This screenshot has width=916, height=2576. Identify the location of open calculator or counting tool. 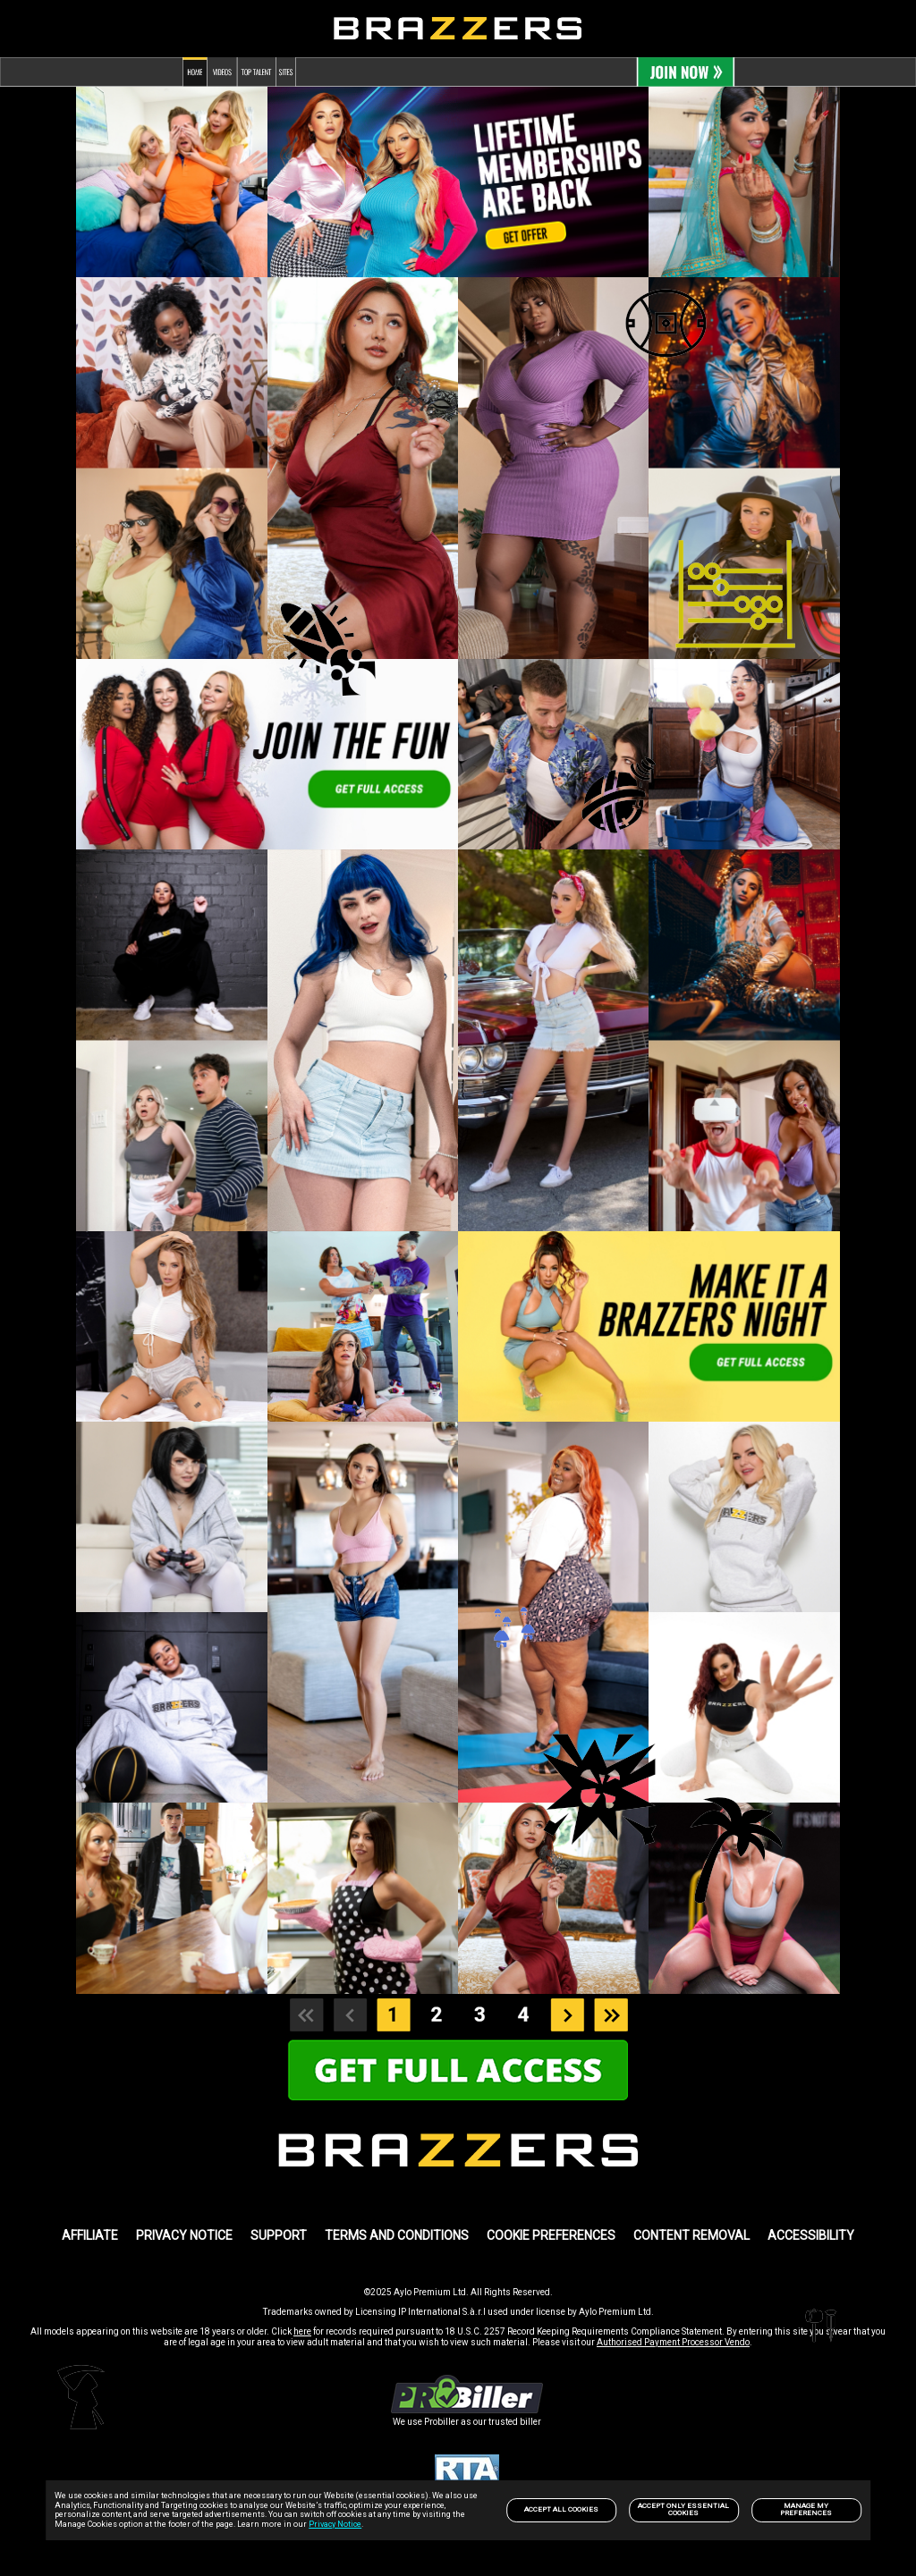
(735, 587).